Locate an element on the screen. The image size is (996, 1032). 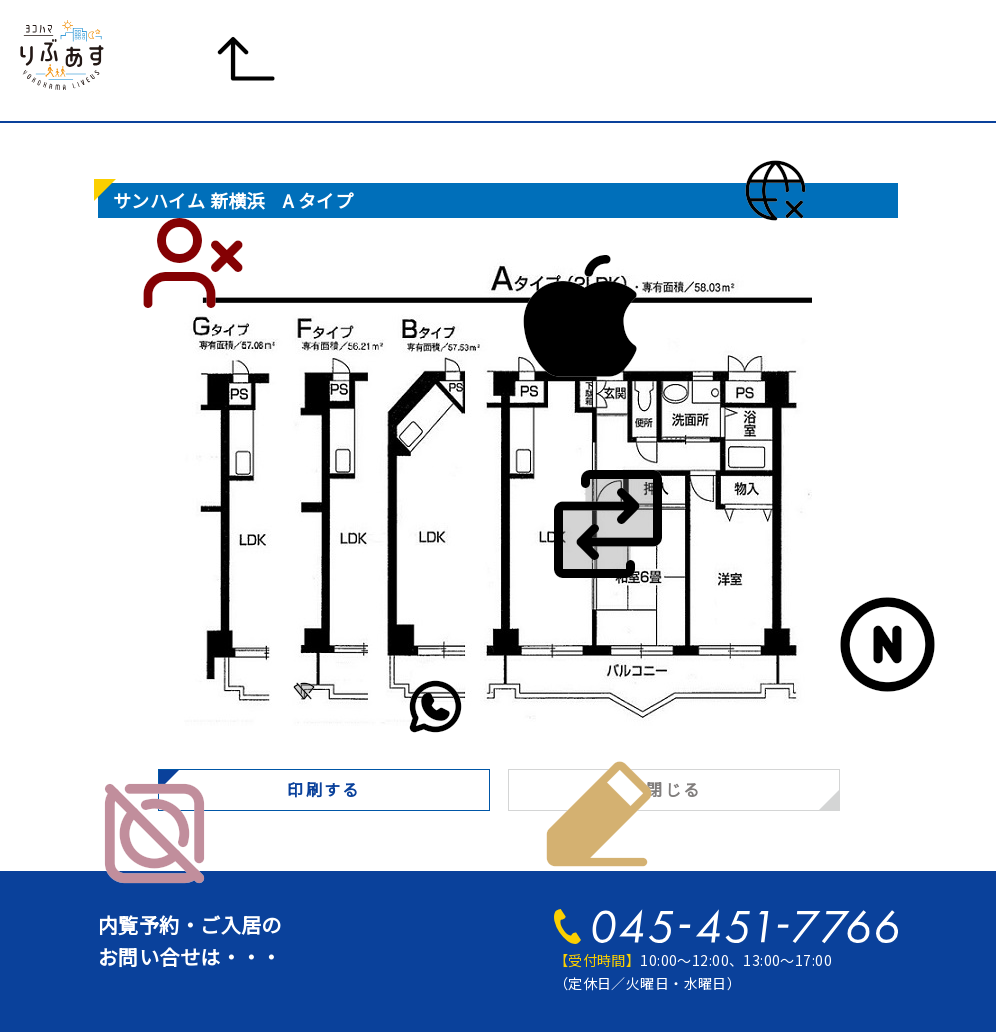
open WhatsApp messaging app is located at coordinates (435, 706).